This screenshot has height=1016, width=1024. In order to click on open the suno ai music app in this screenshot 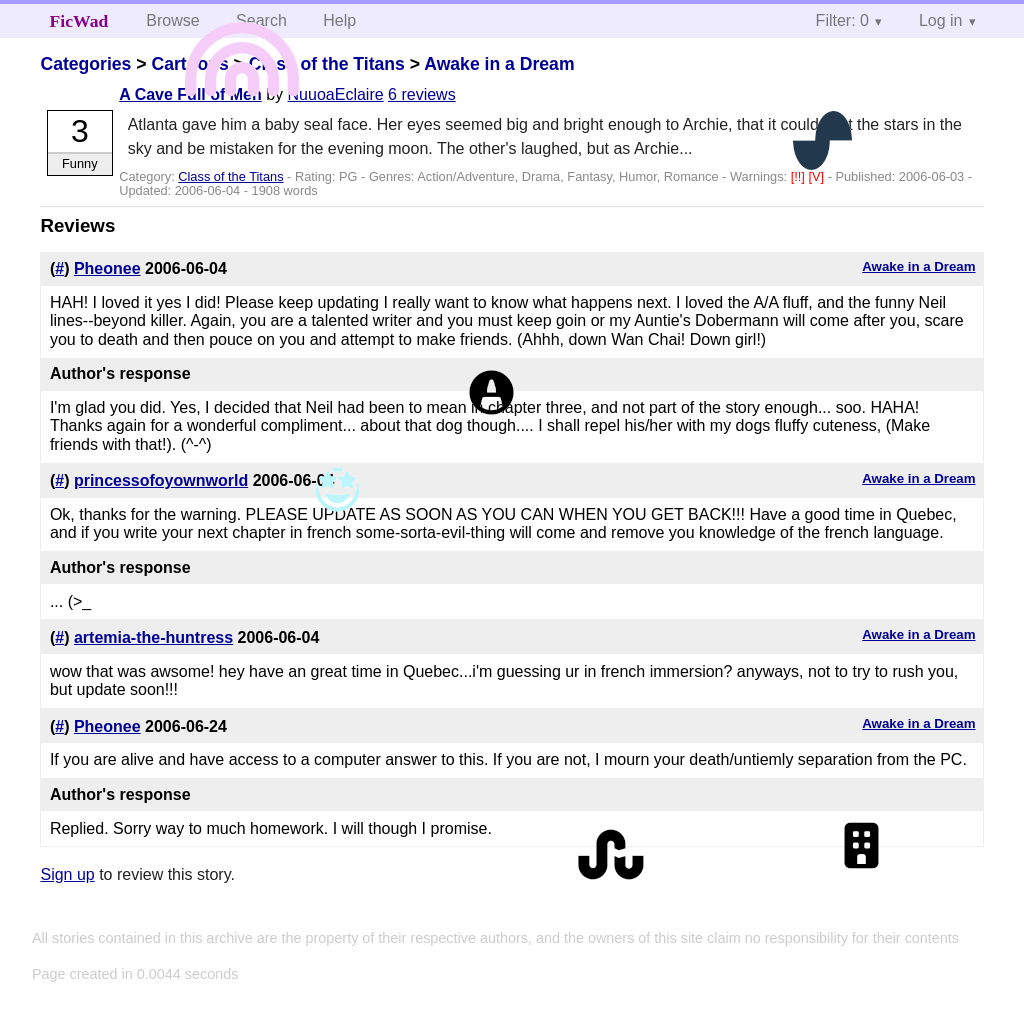, I will do `click(822, 140)`.